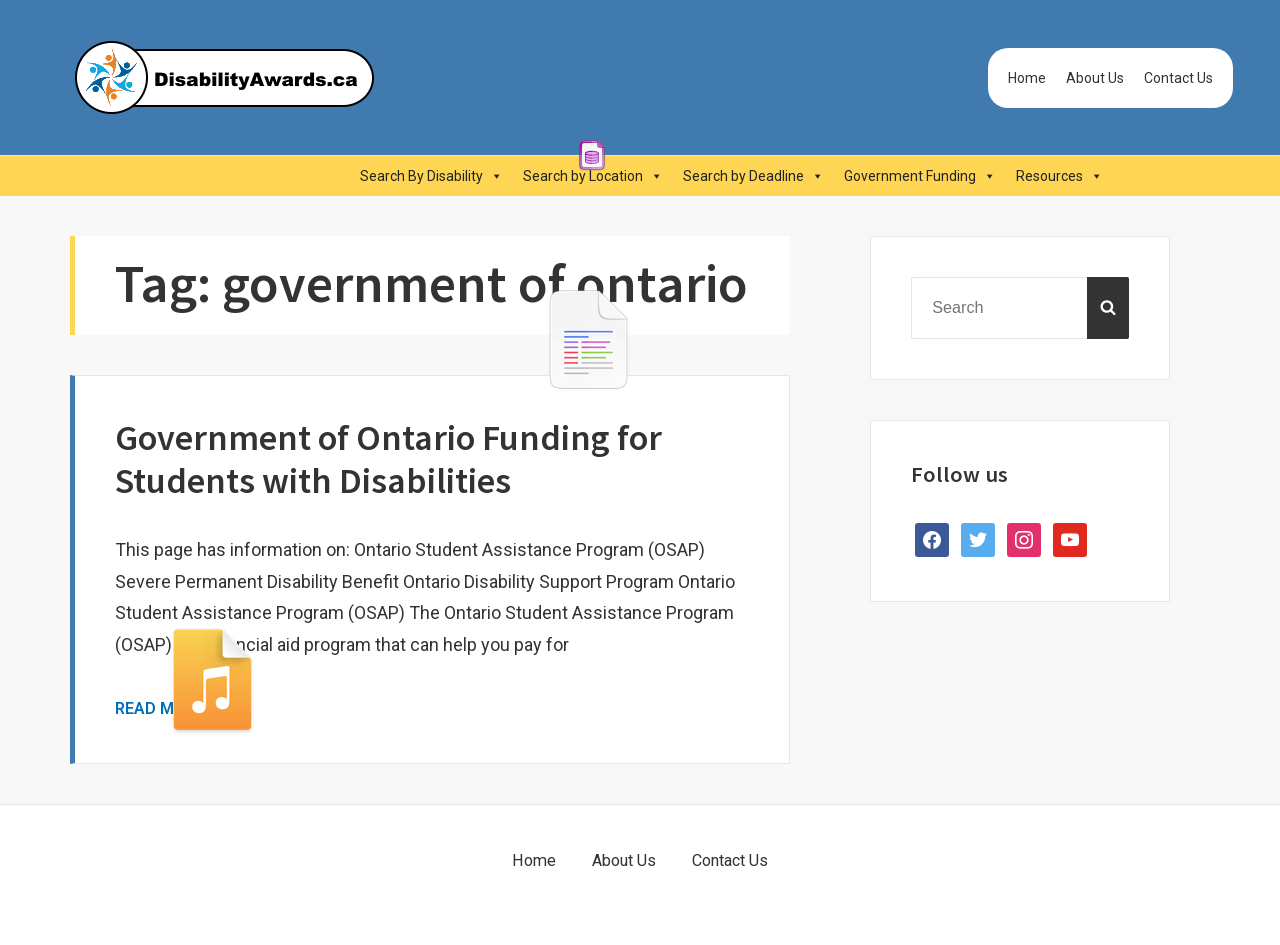 The height and width of the screenshot is (945, 1280). Describe the element at coordinates (592, 155) in the screenshot. I see `libreoffice base database template file` at that location.